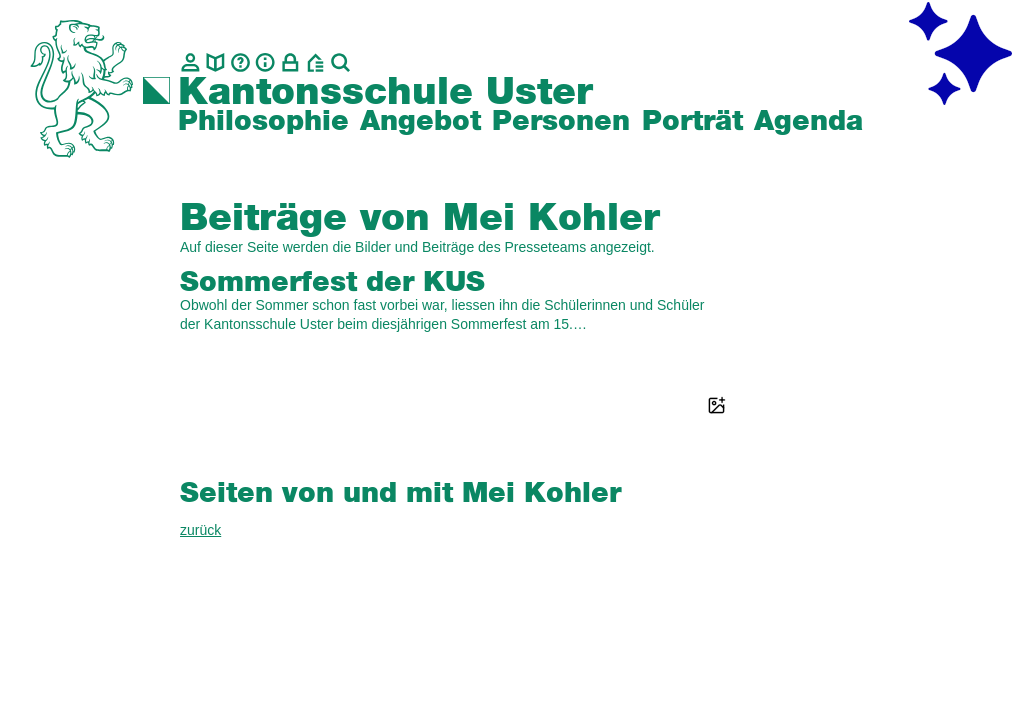 This screenshot has height=720, width=1024. Describe the element at coordinates (716, 405) in the screenshot. I see `add a new image or photo` at that location.